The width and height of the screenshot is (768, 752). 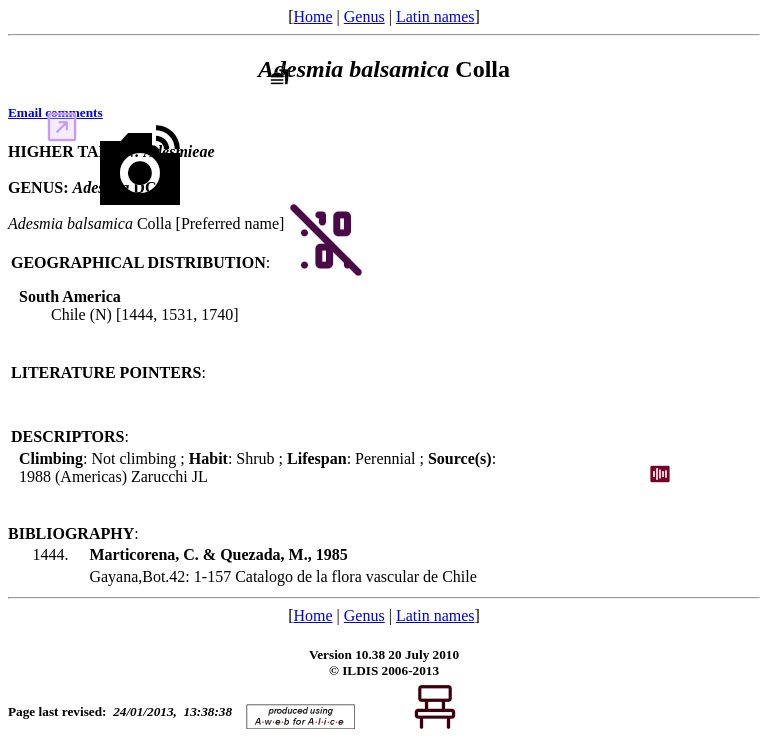 I want to click on browse furniture or seating options, so click(x=435, y=707).